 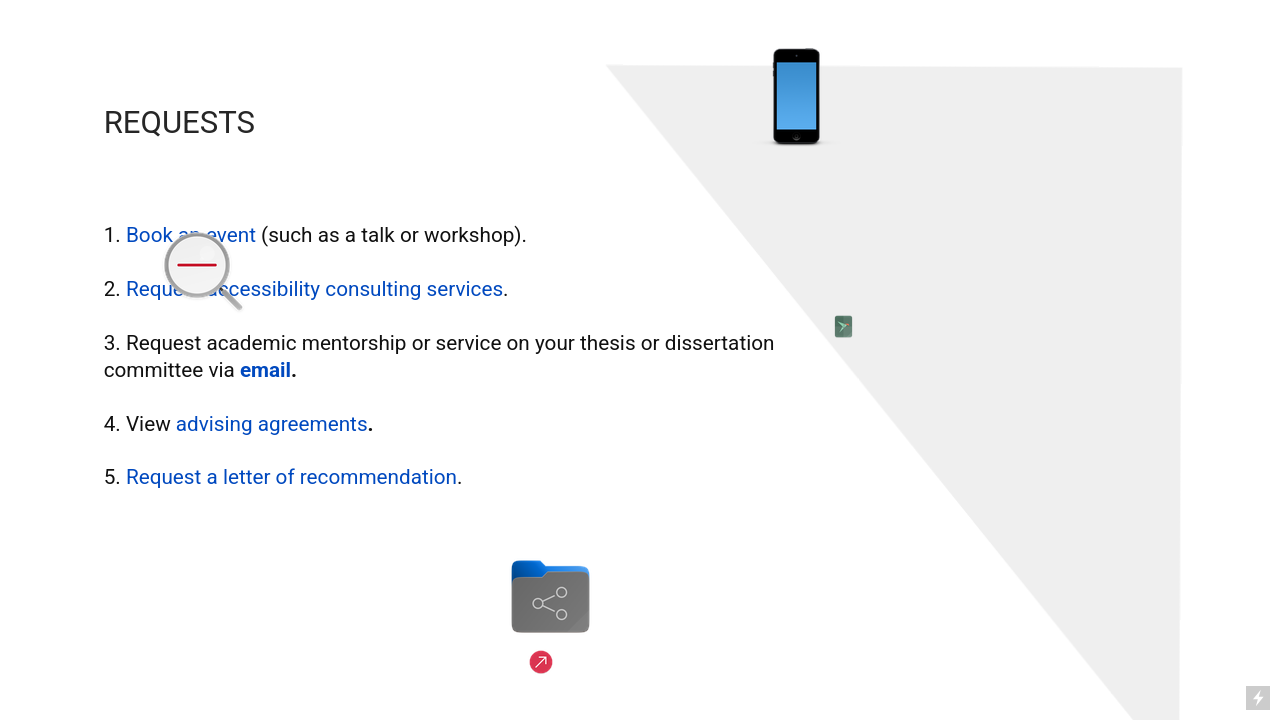 What do you see at coordinates (796, 97) in the screenshot?
I see `iPod Touch device connected to your system` at bounding box center [796, 97].